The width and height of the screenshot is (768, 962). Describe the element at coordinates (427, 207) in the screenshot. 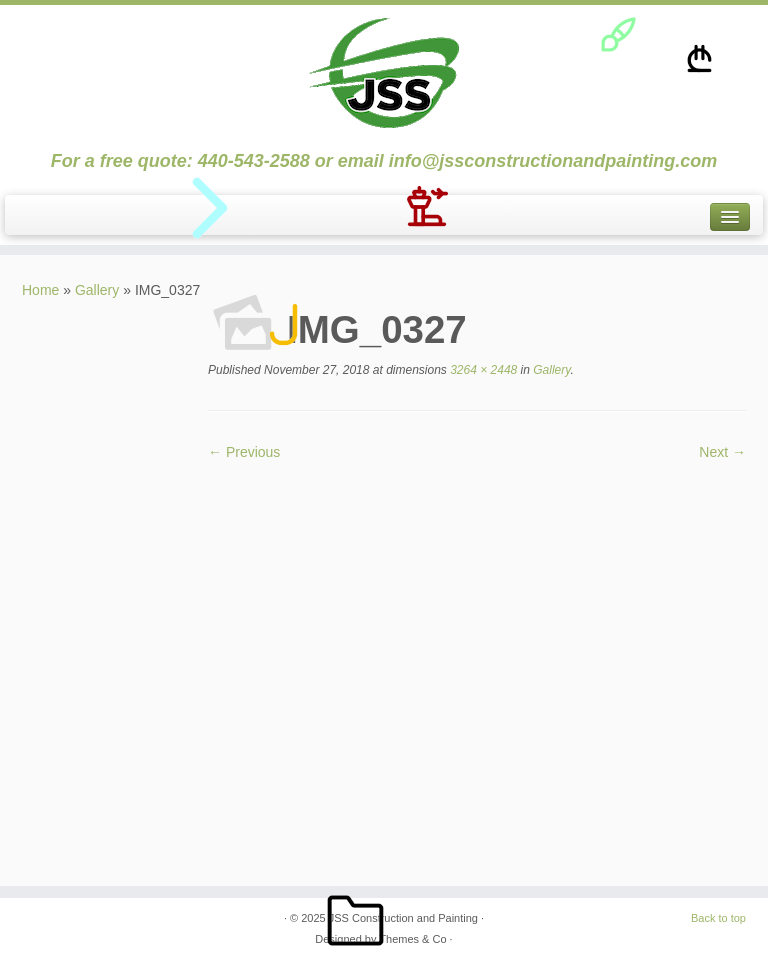

I see `navigate to airport information` at that location.